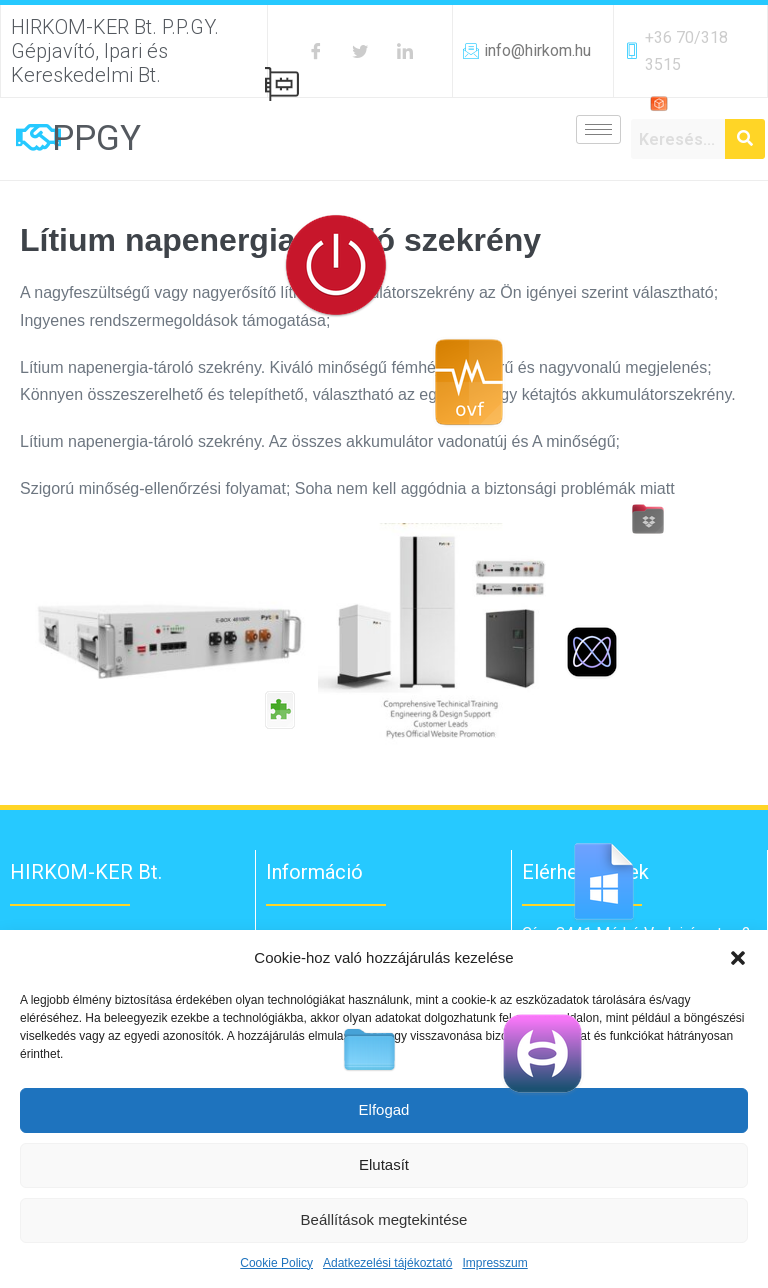 The image size is (768, 1288). Describe the element at coordinates (542, 1053) in the screenshot. I see `open HyperPlay gaming launcher` at that location.